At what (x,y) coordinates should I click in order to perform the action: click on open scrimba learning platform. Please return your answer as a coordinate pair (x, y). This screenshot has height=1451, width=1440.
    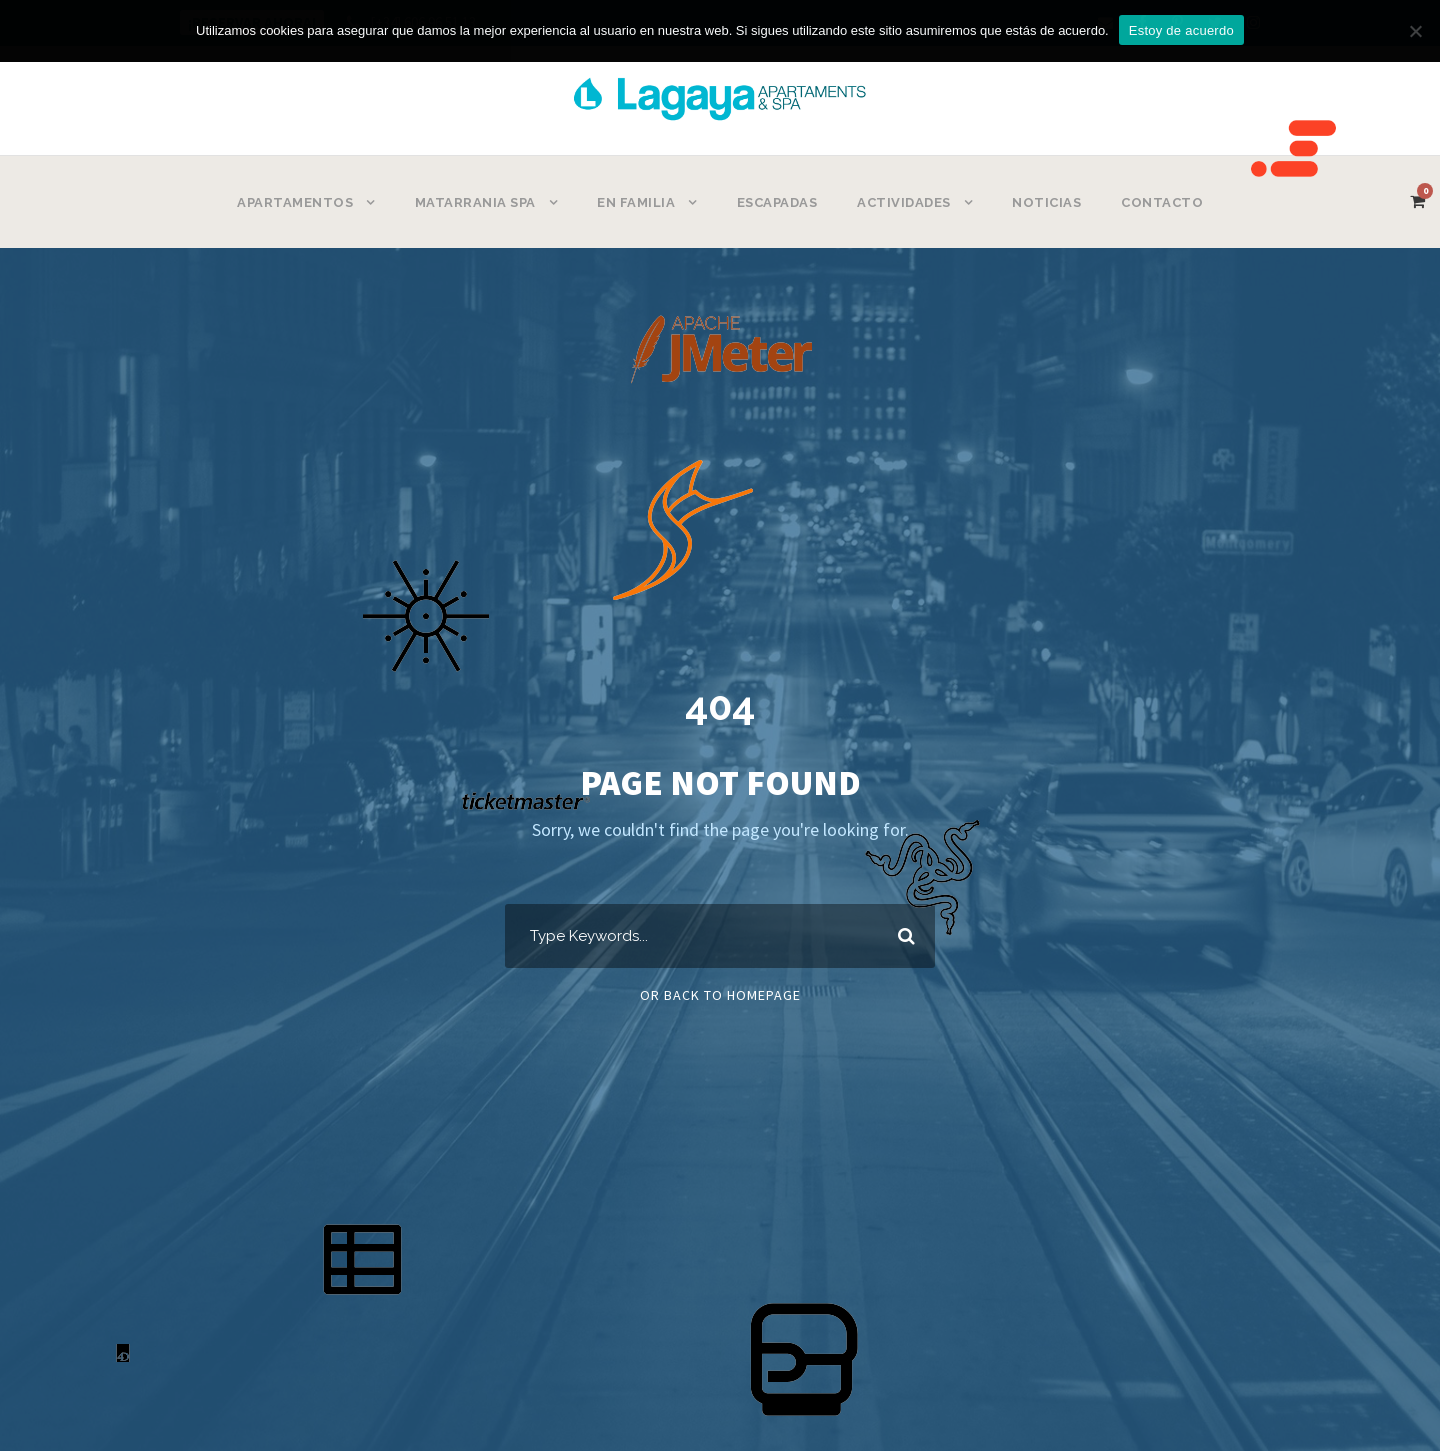
    Looking at the image, I should click on (1293, 148).